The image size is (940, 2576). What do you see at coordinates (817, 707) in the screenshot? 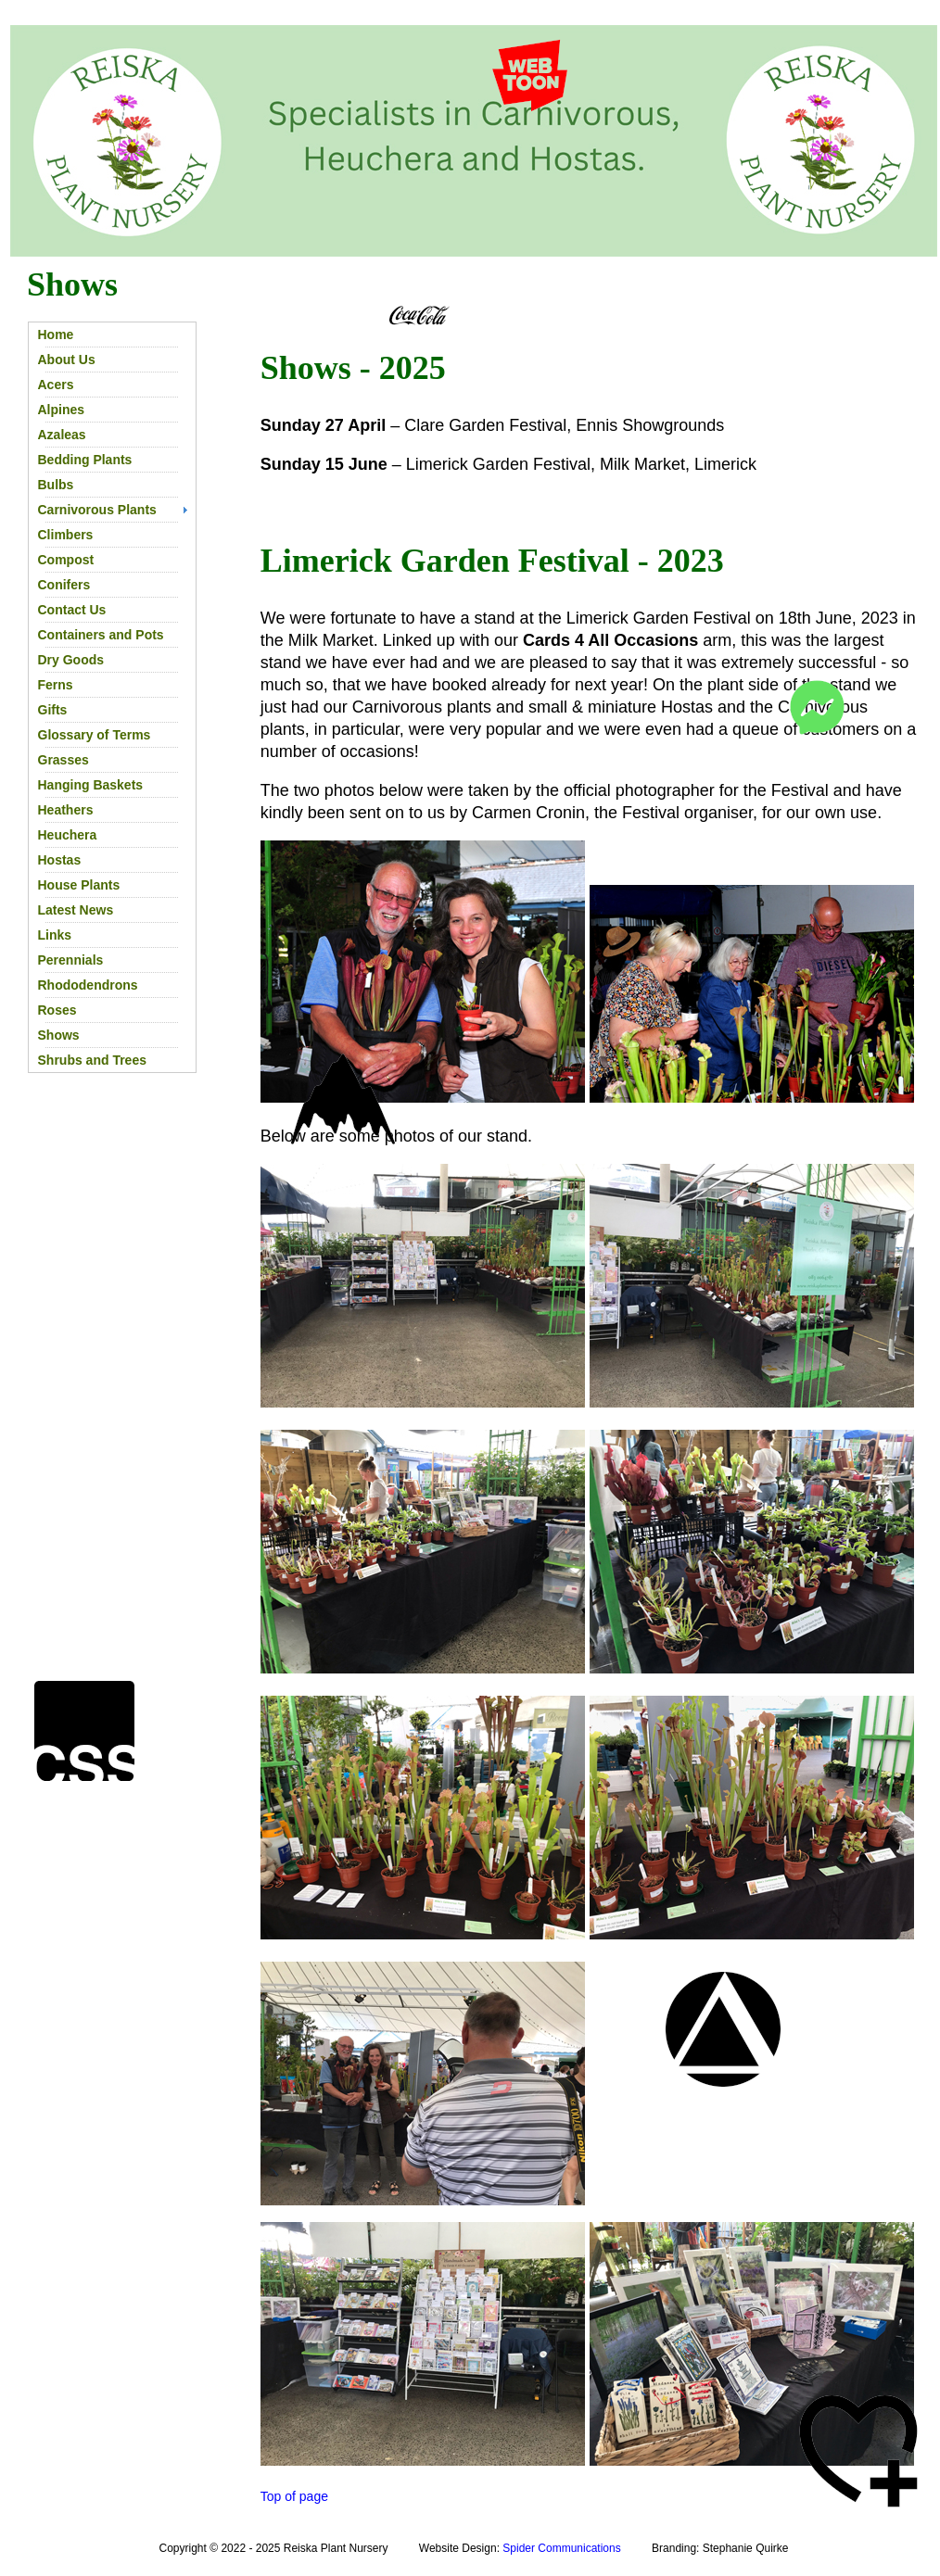
I see `open Facebook Messenger` at bounding box center [817, 707].